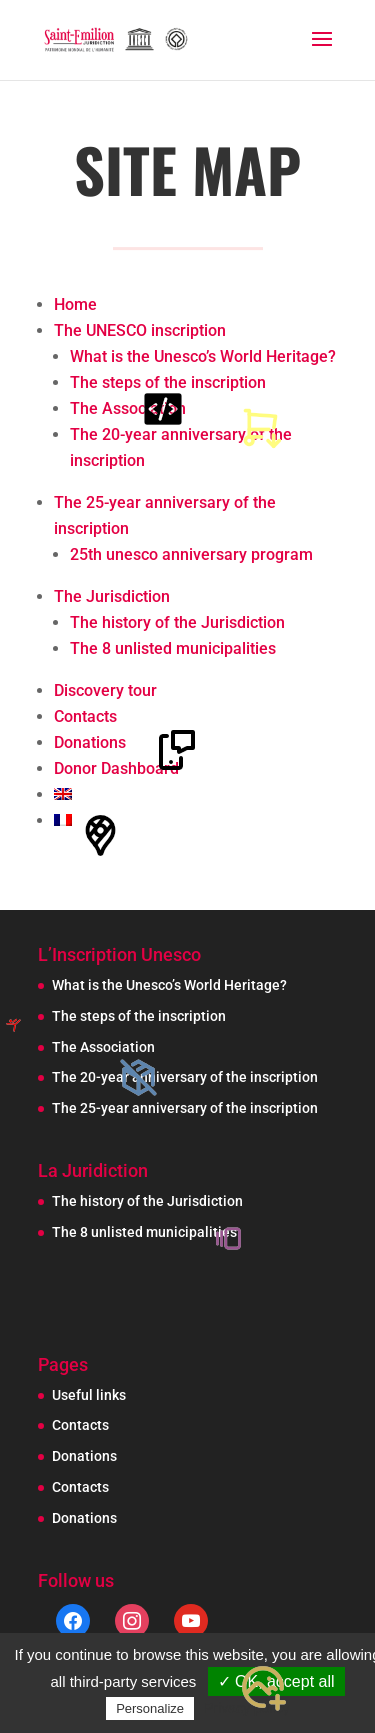  Describe the element at coordinates (163, 409) in the screenshot. I see `view or edit source code` at that location.